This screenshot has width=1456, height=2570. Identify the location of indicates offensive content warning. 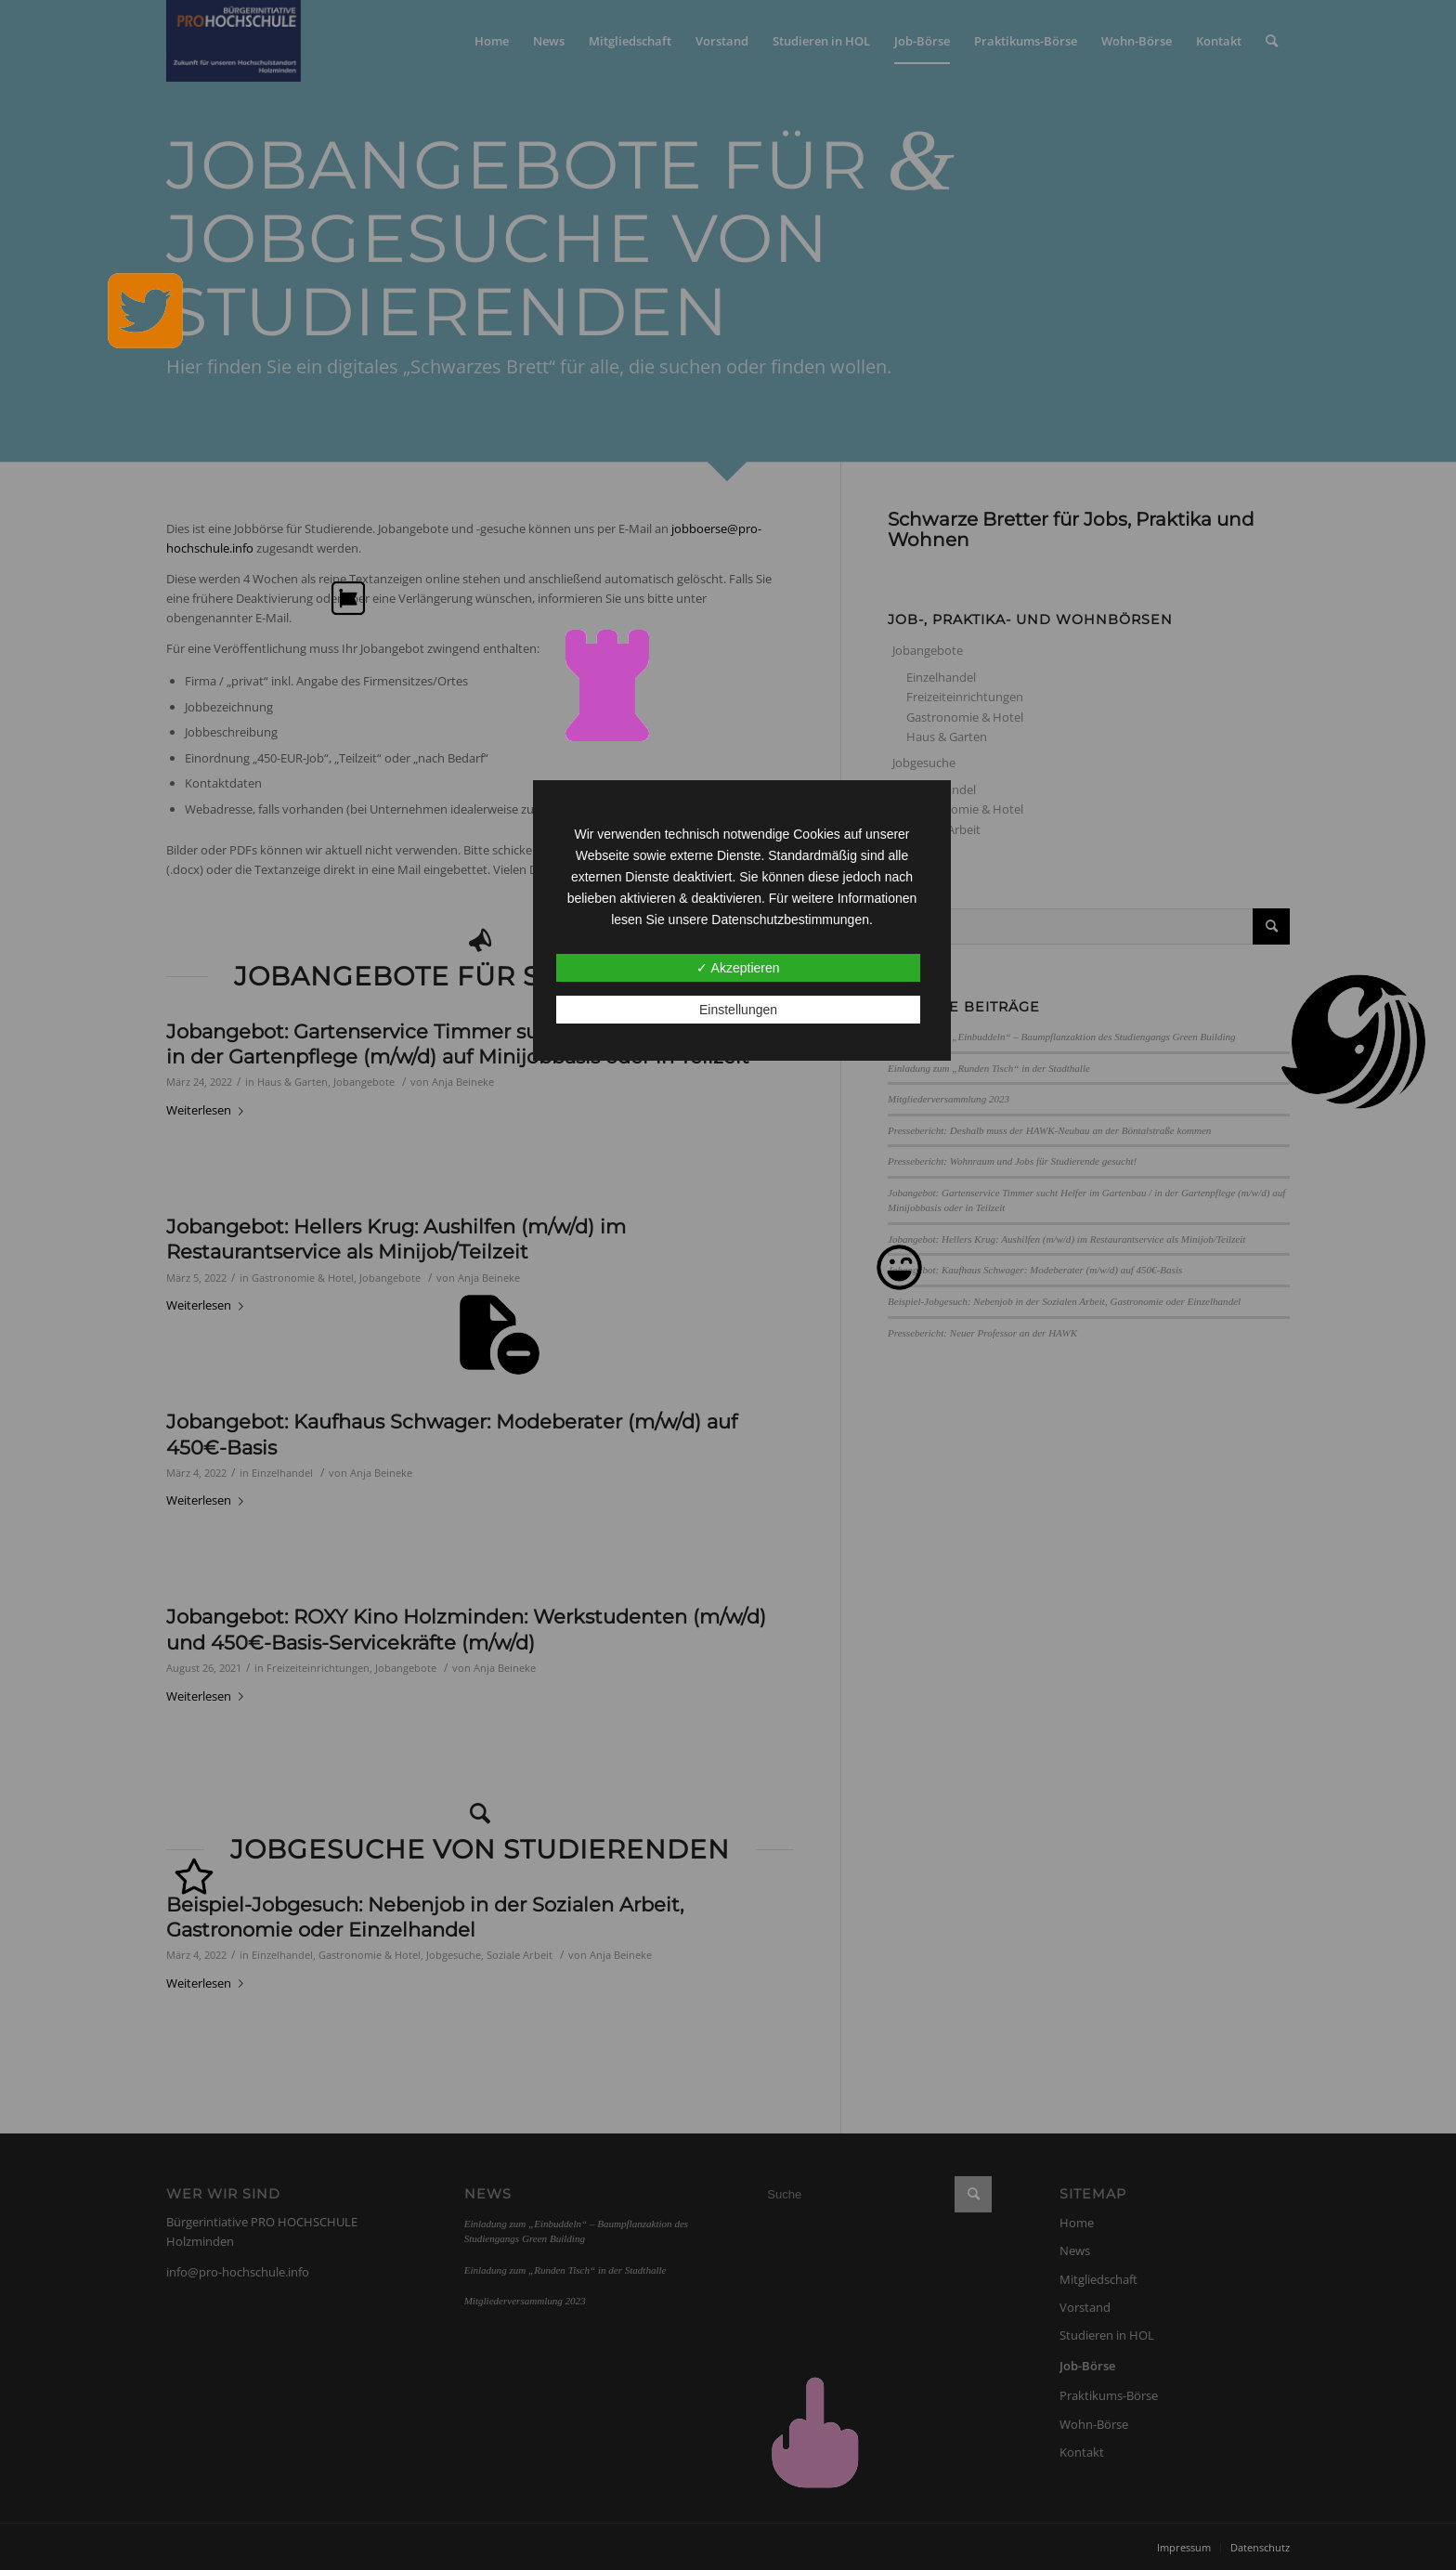
(813, 2433).